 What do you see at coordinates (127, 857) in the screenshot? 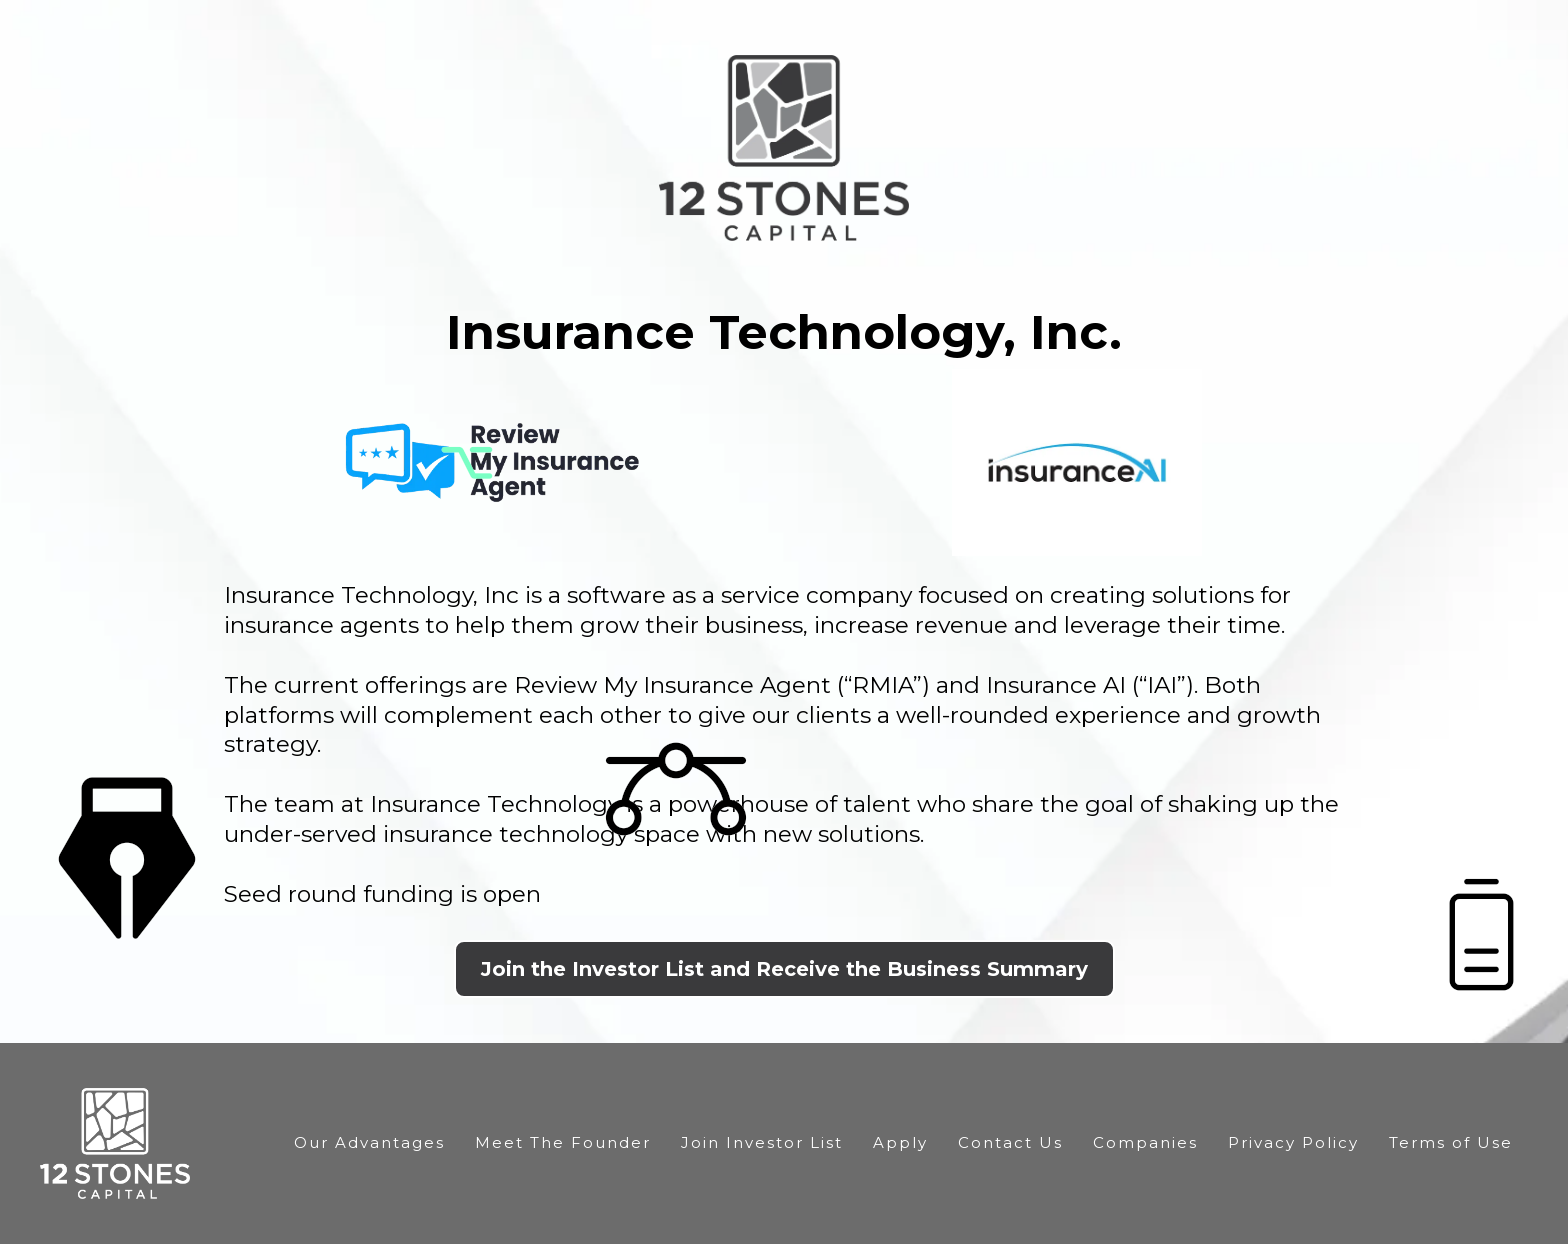
I see `access drawing or illustration tools` at bounding box center [127, 857].